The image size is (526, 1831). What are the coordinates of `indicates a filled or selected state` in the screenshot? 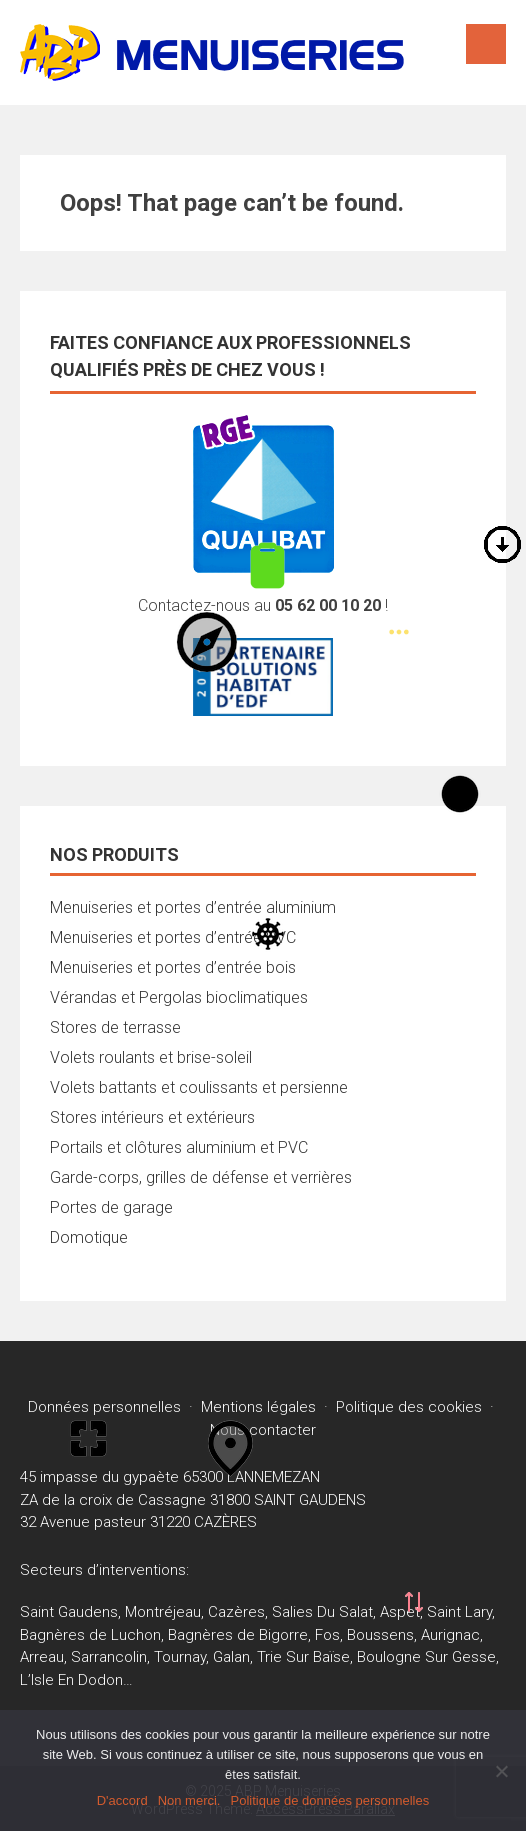 It's located at (460, 794).